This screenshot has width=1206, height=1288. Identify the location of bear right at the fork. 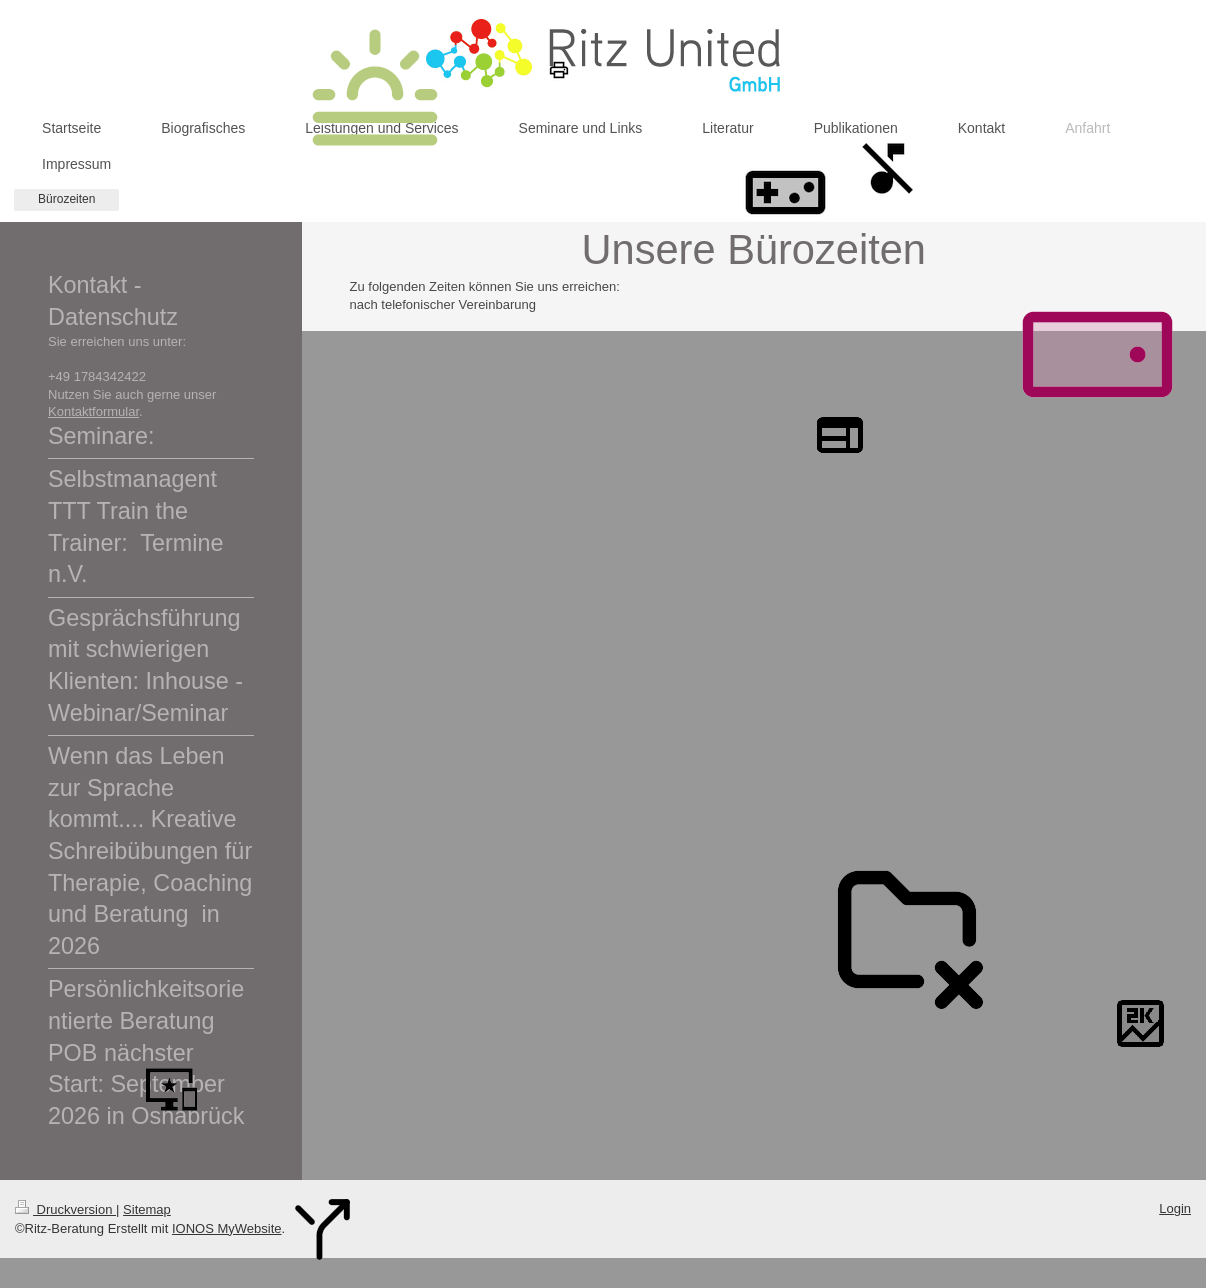
(322, 1229).